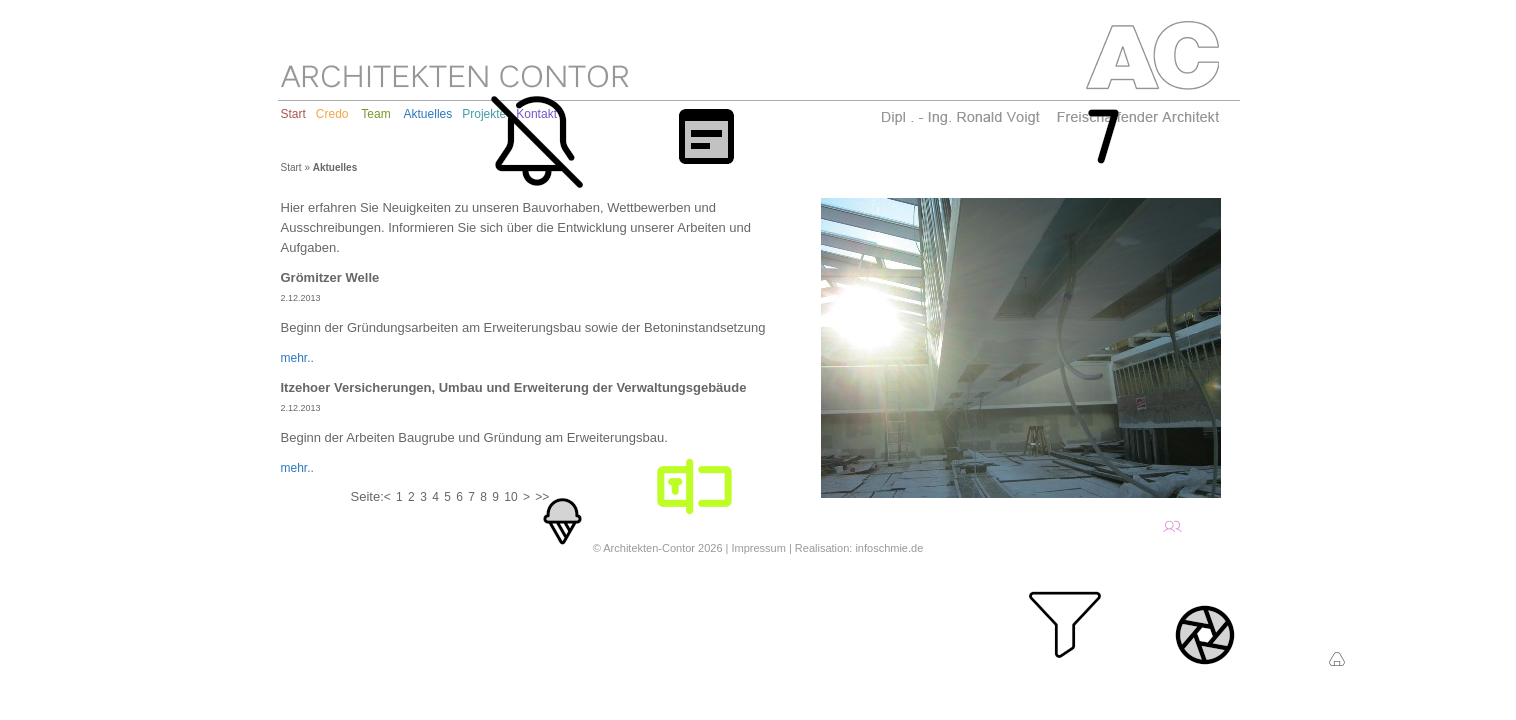  Describe the element at coordinates (1103, 136) in the screenshot. I see `indicates the number seven in a list or ranking` at that location.